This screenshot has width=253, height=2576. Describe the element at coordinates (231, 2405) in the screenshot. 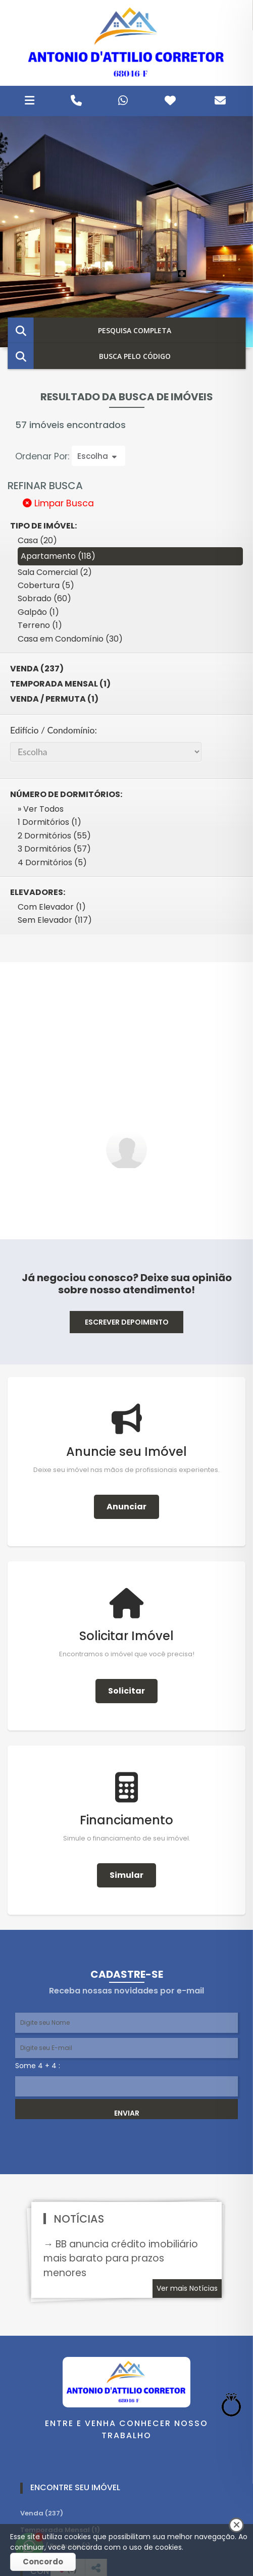

I see `indicates premium or luxury item status` at that location.